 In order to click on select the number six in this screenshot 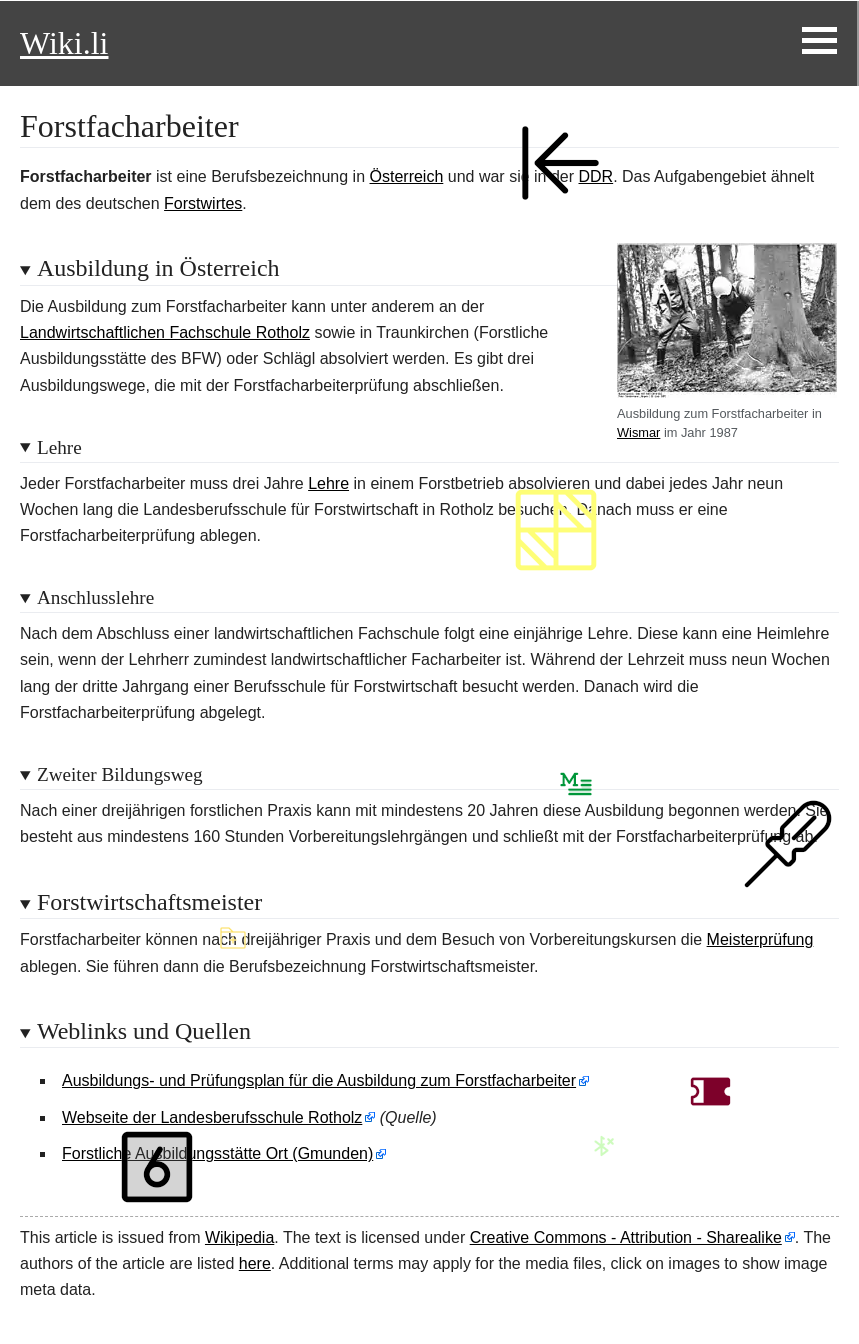, I will do `click(157, 1167)`.